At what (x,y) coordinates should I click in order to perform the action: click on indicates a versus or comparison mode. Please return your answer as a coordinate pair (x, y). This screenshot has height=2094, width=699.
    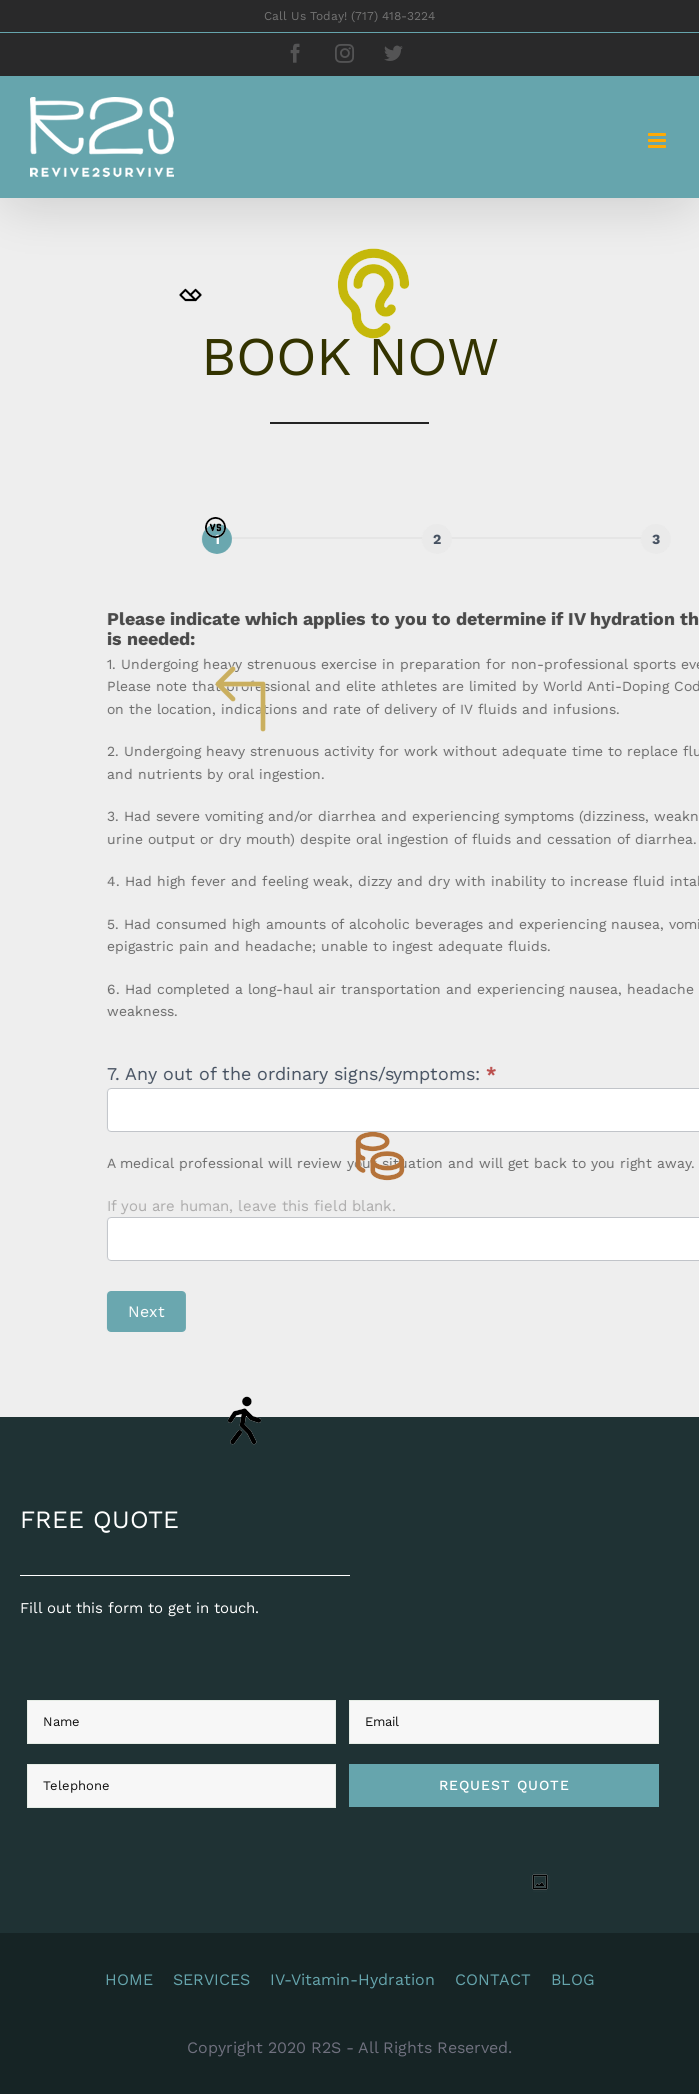
    Looking at the image, I should click on (215, 527).